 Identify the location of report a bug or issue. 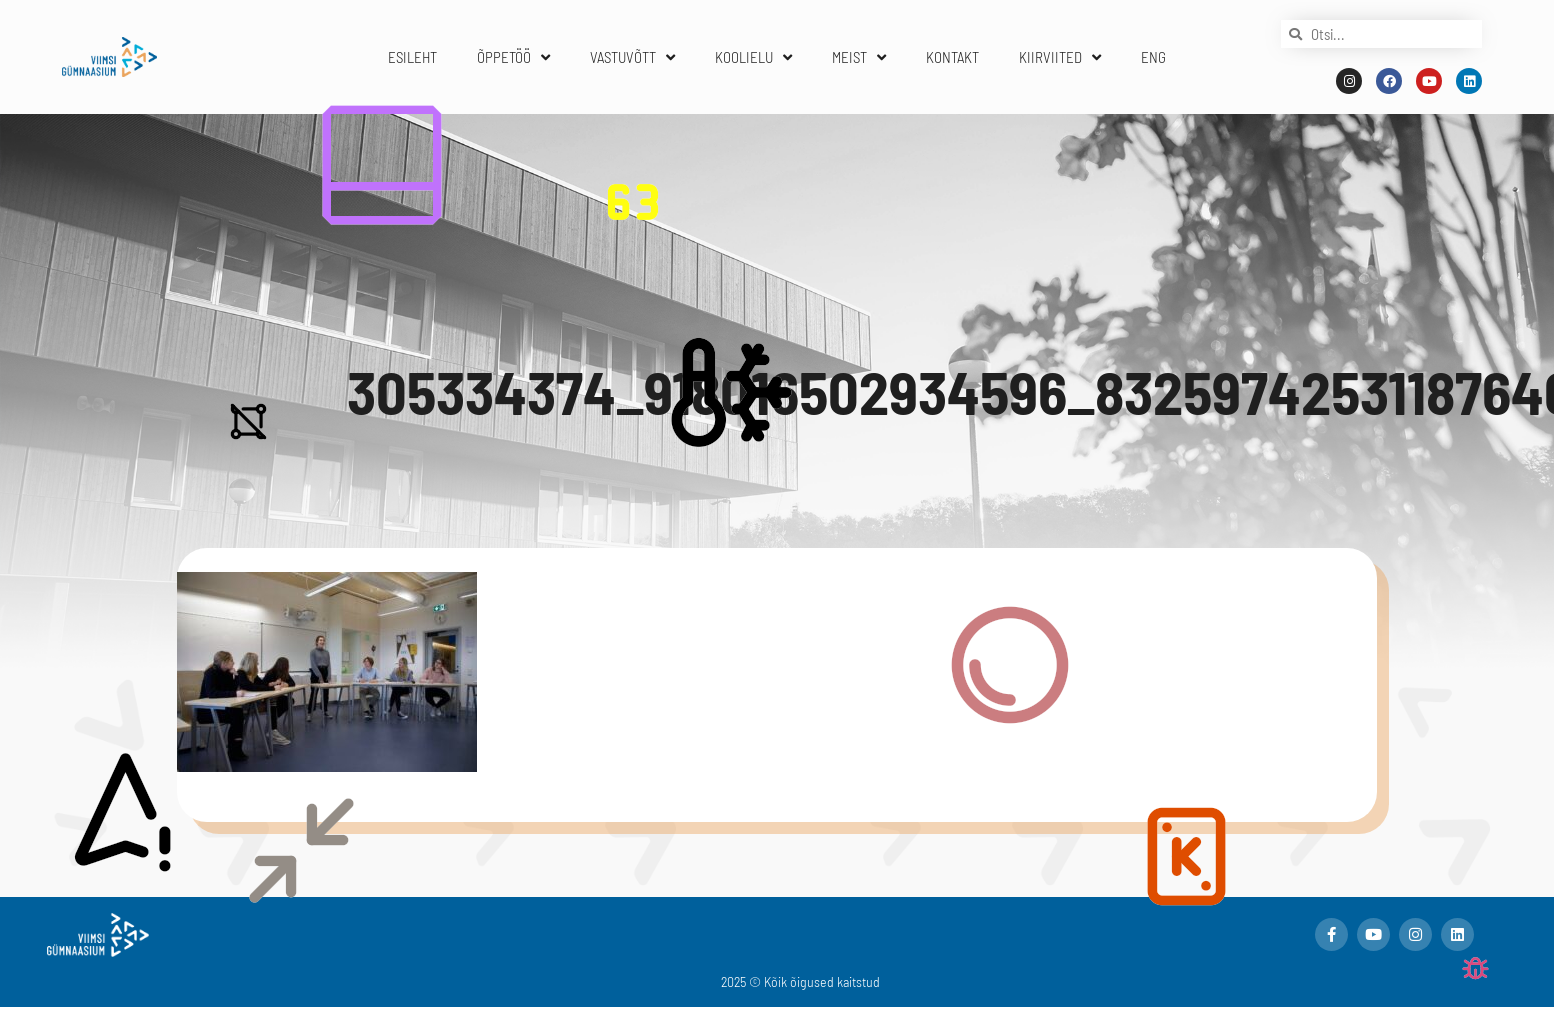
(1475, 967).